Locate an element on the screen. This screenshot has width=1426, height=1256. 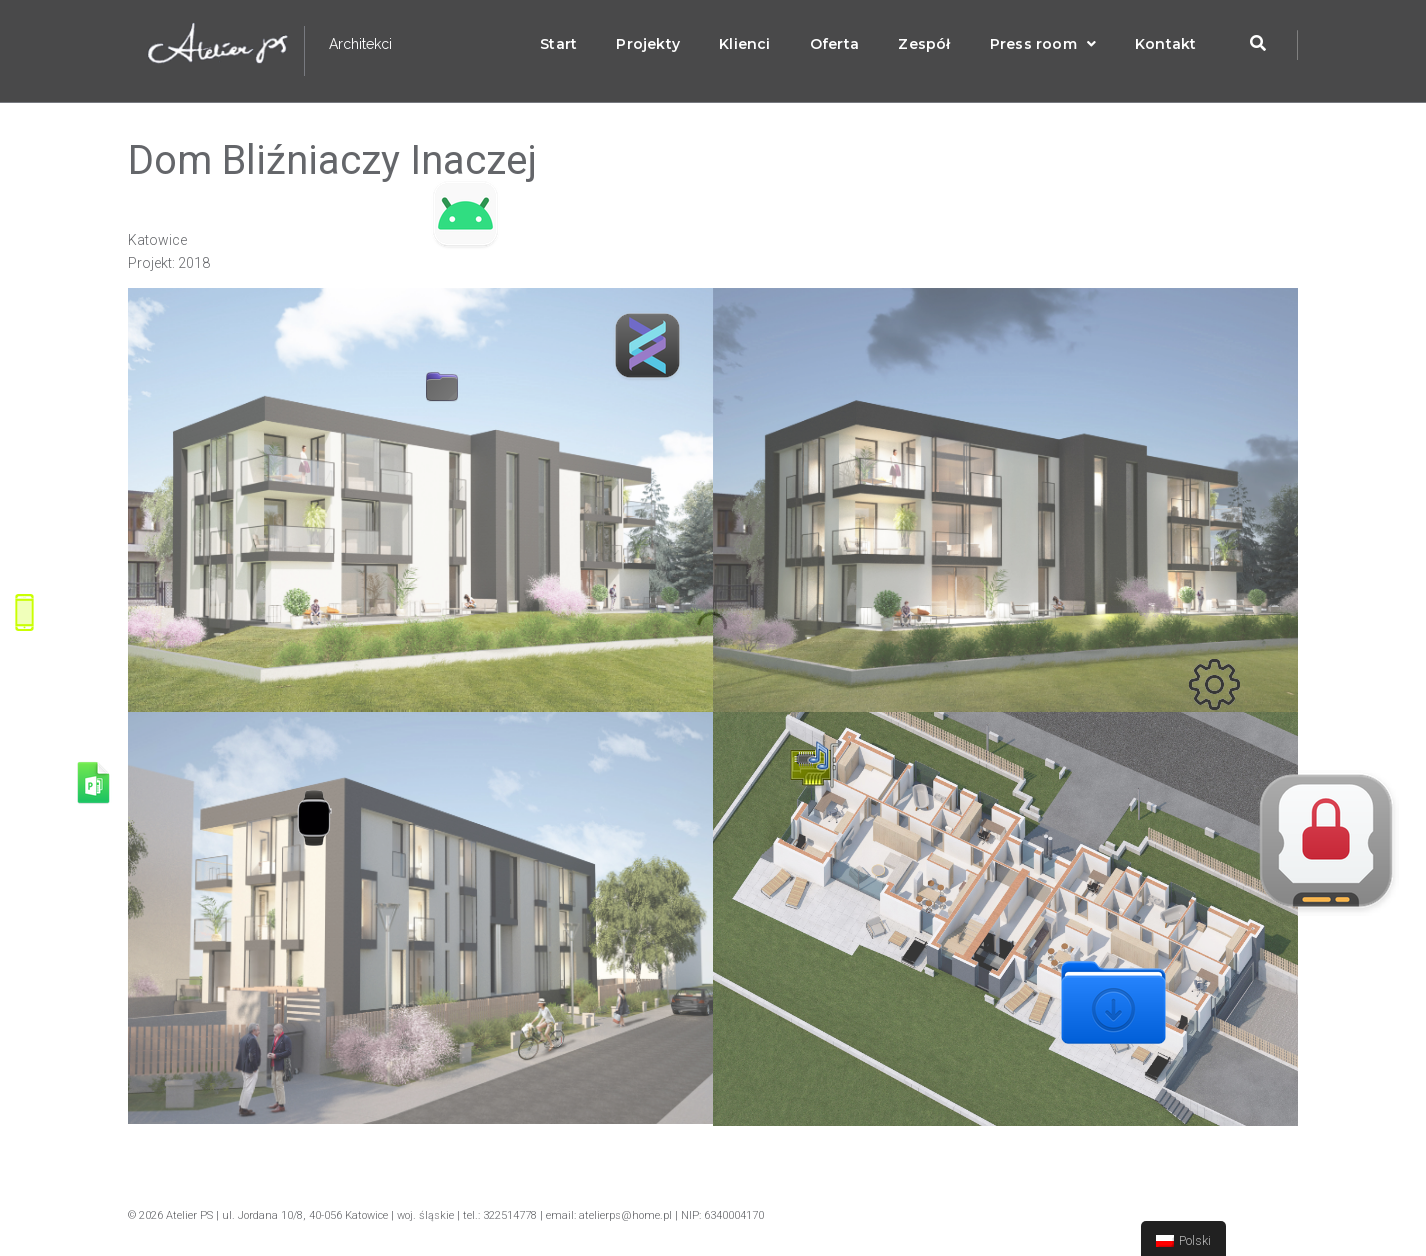
access encryption and security settings is located at coordinates (1326, 843).